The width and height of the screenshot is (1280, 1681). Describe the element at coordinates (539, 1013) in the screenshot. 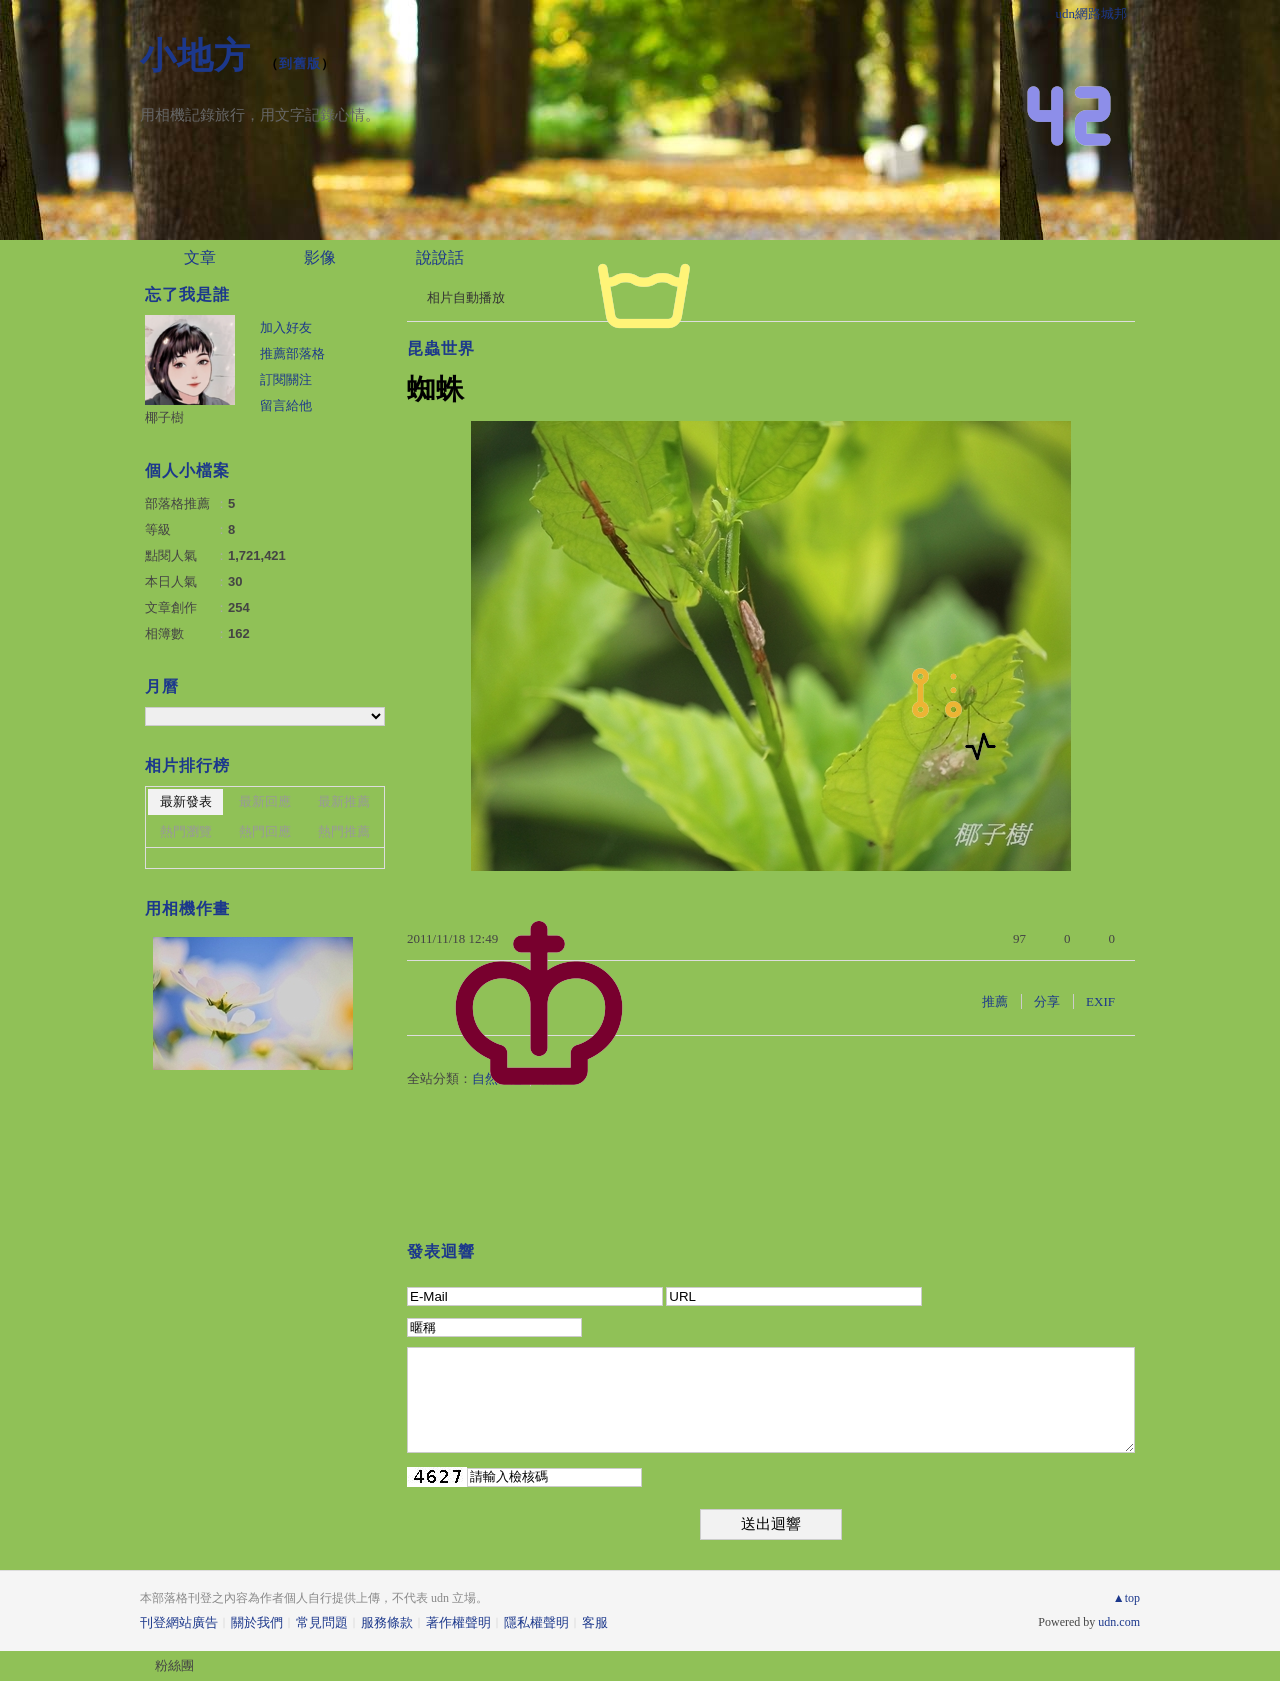

I see `indicates premium or royal status` at that location.